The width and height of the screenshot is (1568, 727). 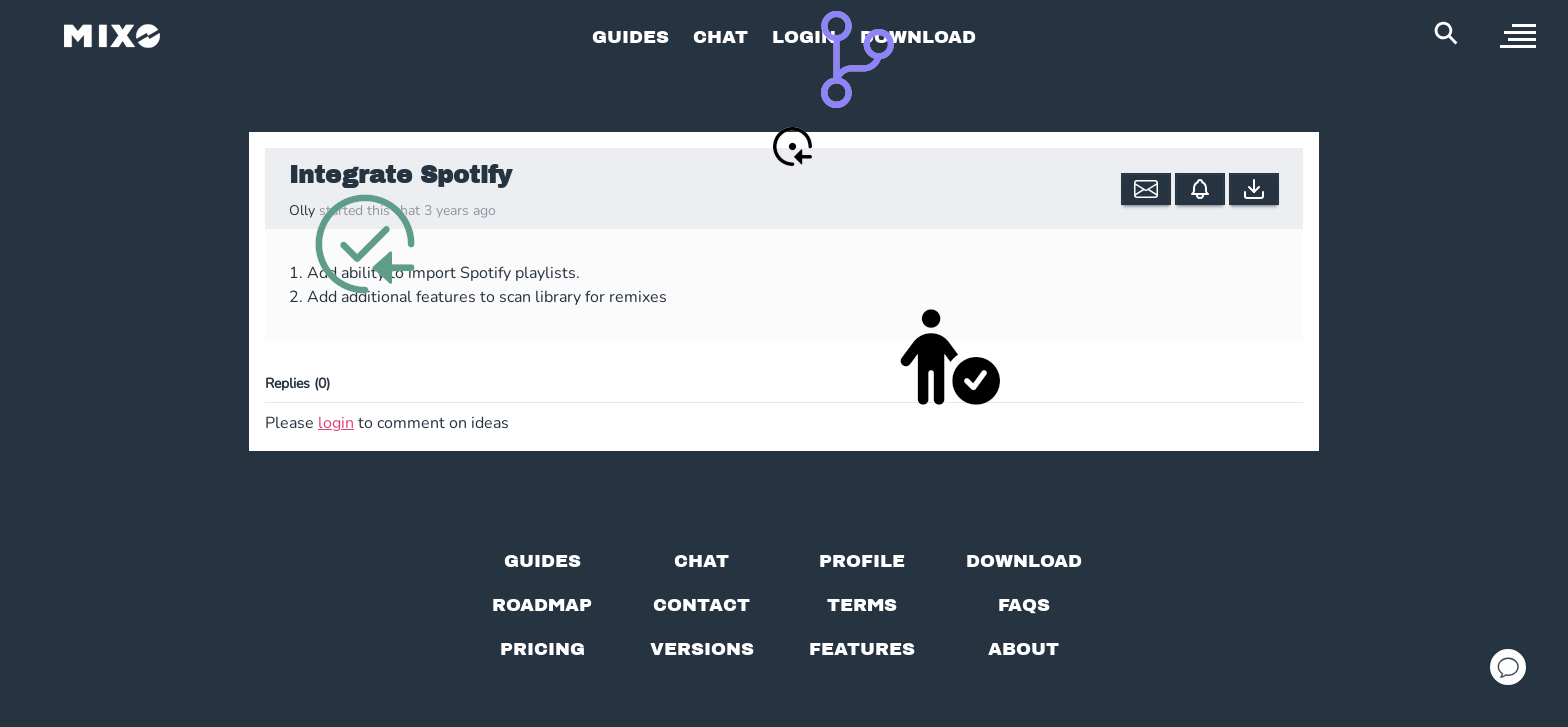 I want to click on indicates a tracked issue has been closed and completed, so click(x=365, y=244).